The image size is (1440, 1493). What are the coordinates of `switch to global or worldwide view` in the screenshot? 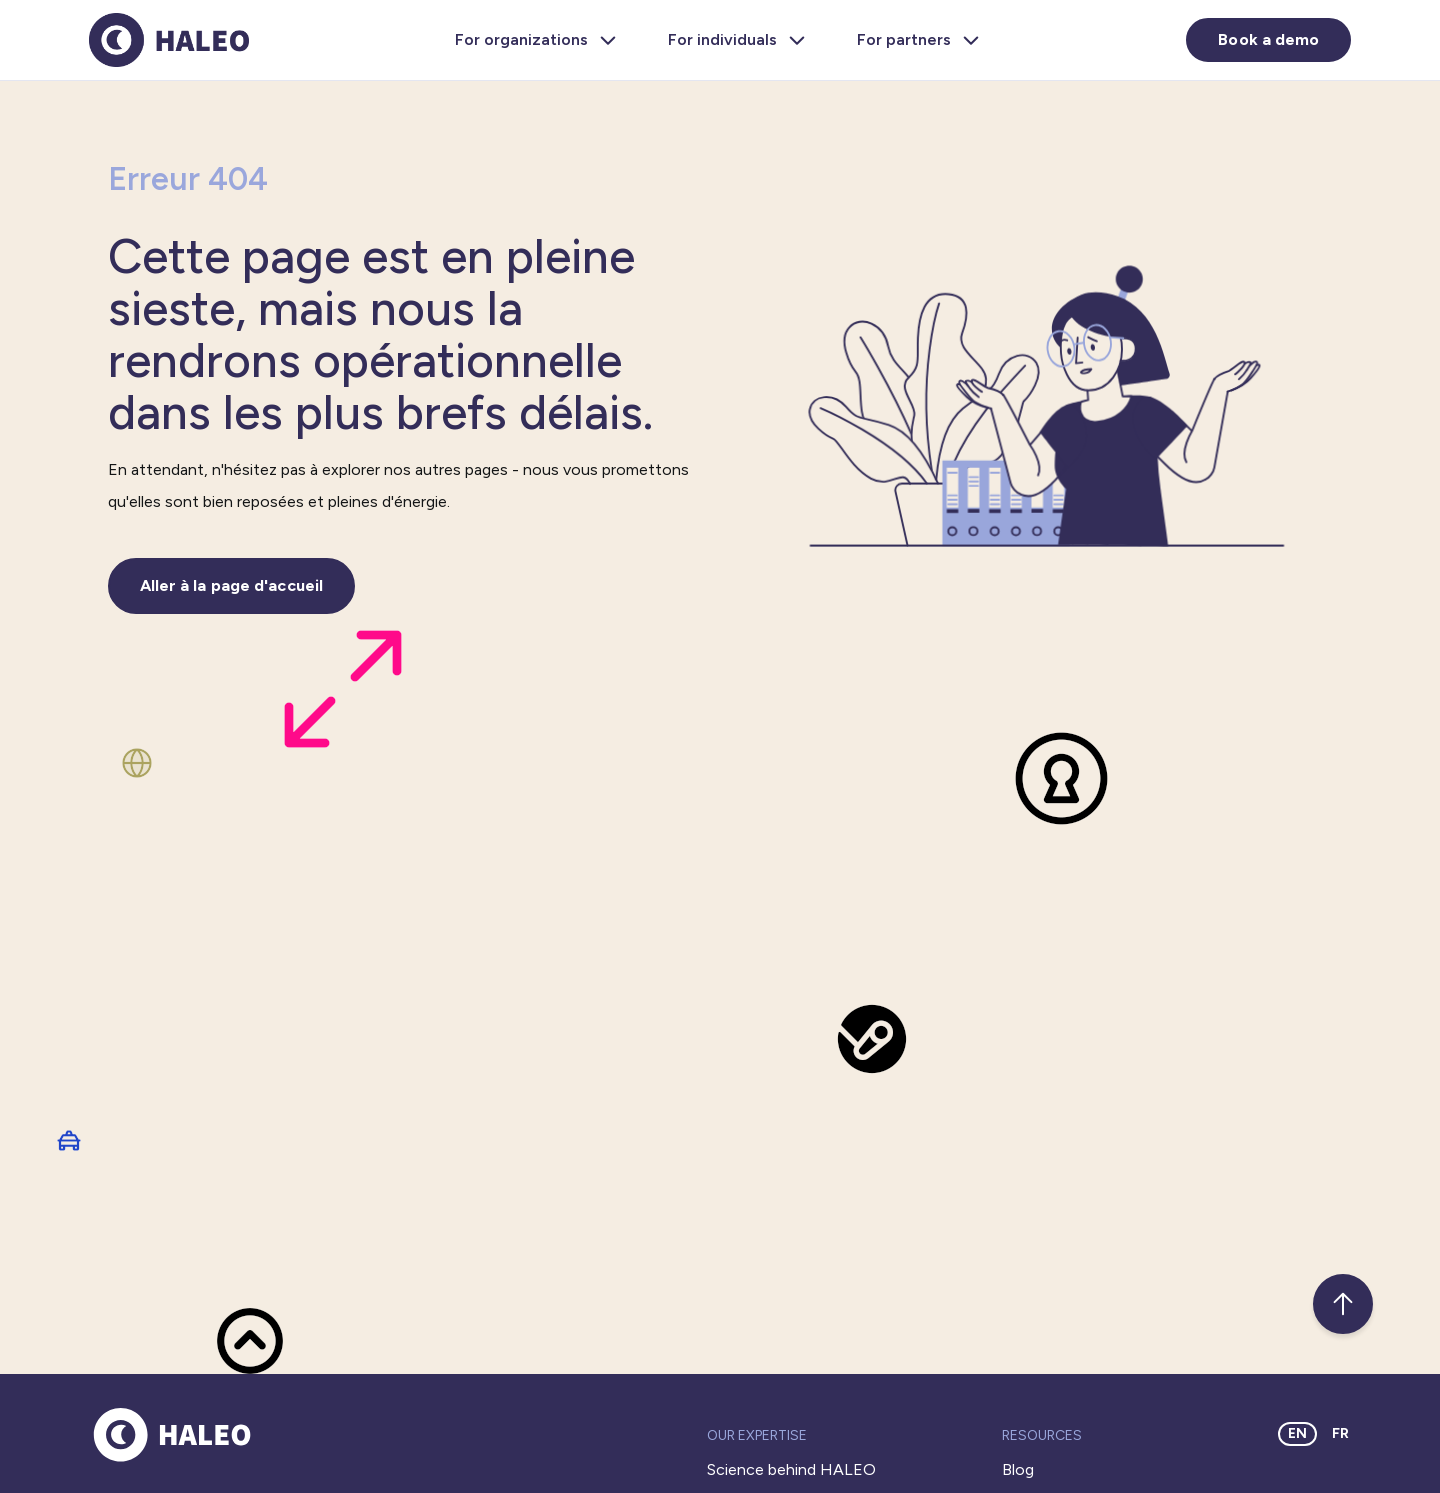 It's located at (137, 763).